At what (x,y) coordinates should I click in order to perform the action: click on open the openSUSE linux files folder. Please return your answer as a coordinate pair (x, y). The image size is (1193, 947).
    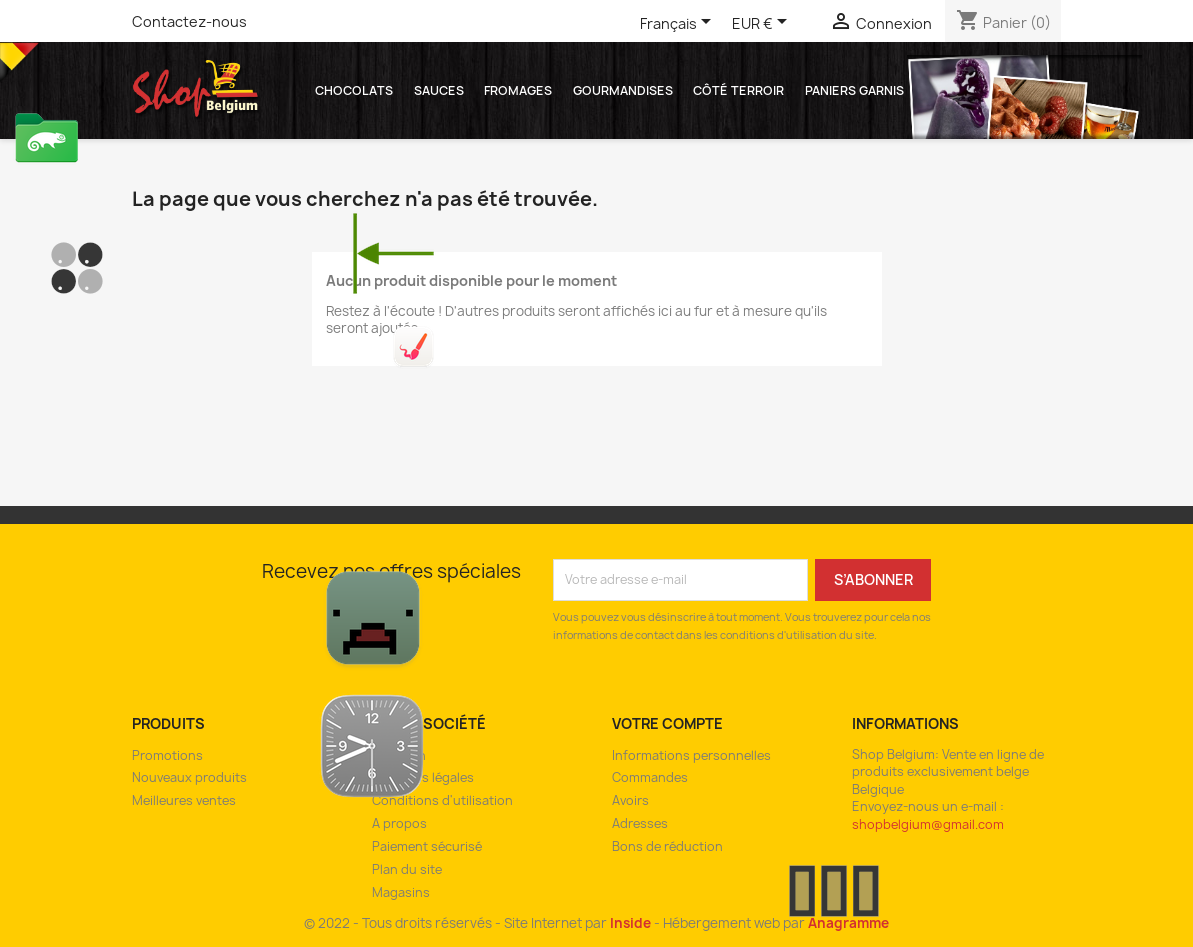
    Looking at the image, I should click on (46, 139).